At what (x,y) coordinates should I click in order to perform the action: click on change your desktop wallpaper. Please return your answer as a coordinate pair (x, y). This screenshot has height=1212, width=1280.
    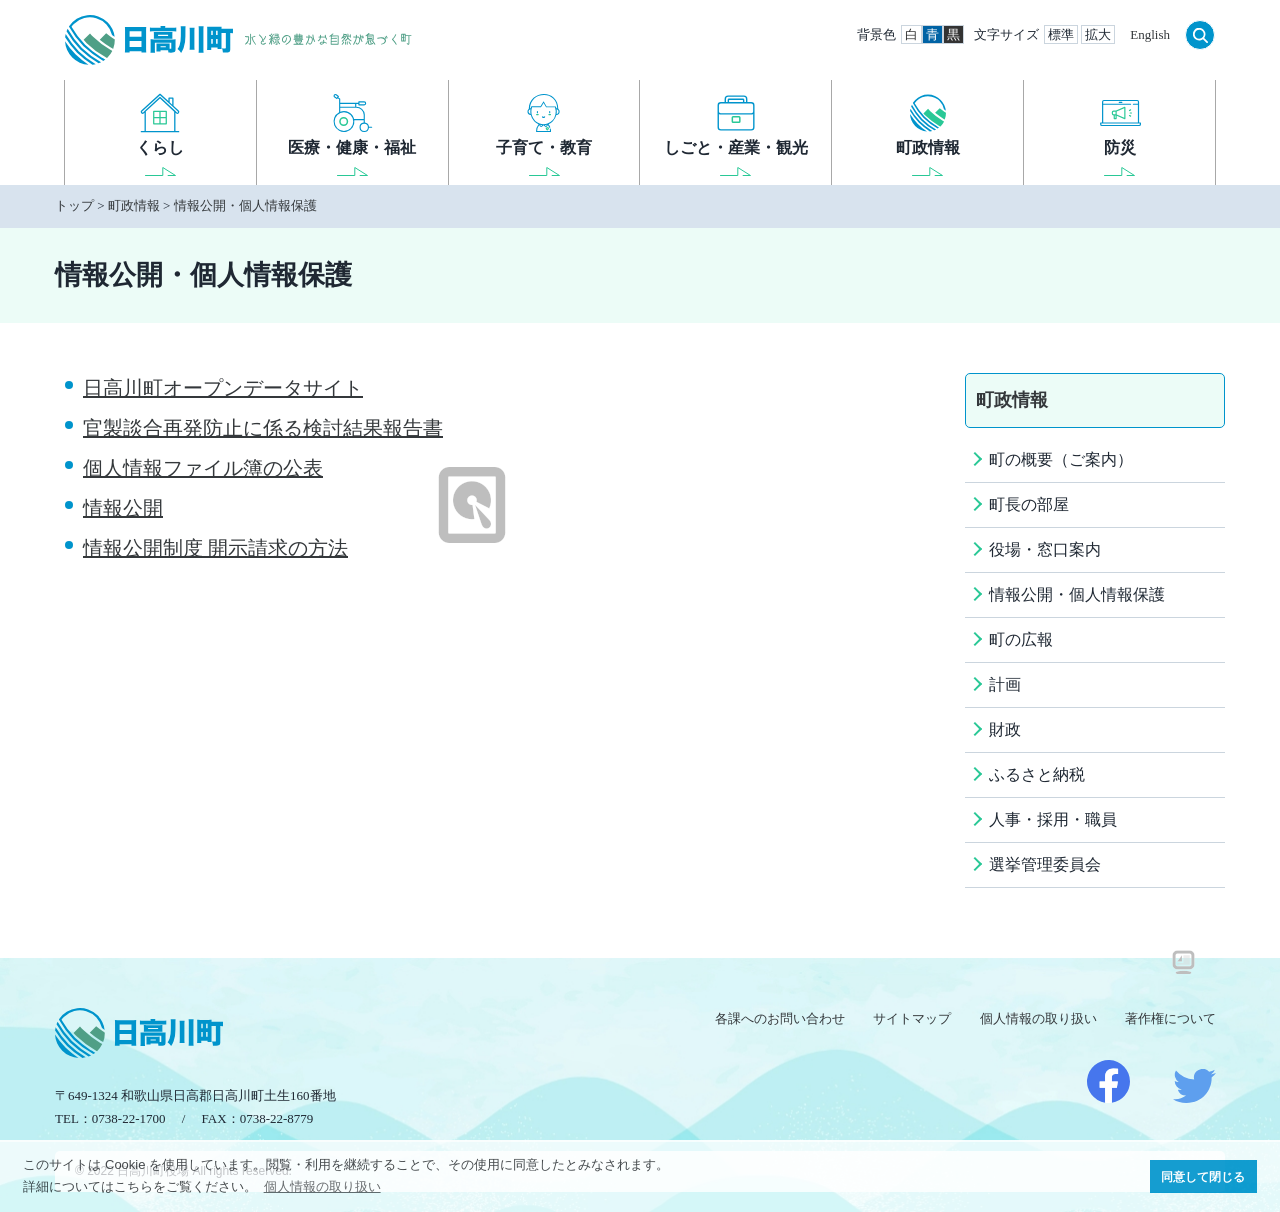
    Looking at the image, I should click on (1183, 961).